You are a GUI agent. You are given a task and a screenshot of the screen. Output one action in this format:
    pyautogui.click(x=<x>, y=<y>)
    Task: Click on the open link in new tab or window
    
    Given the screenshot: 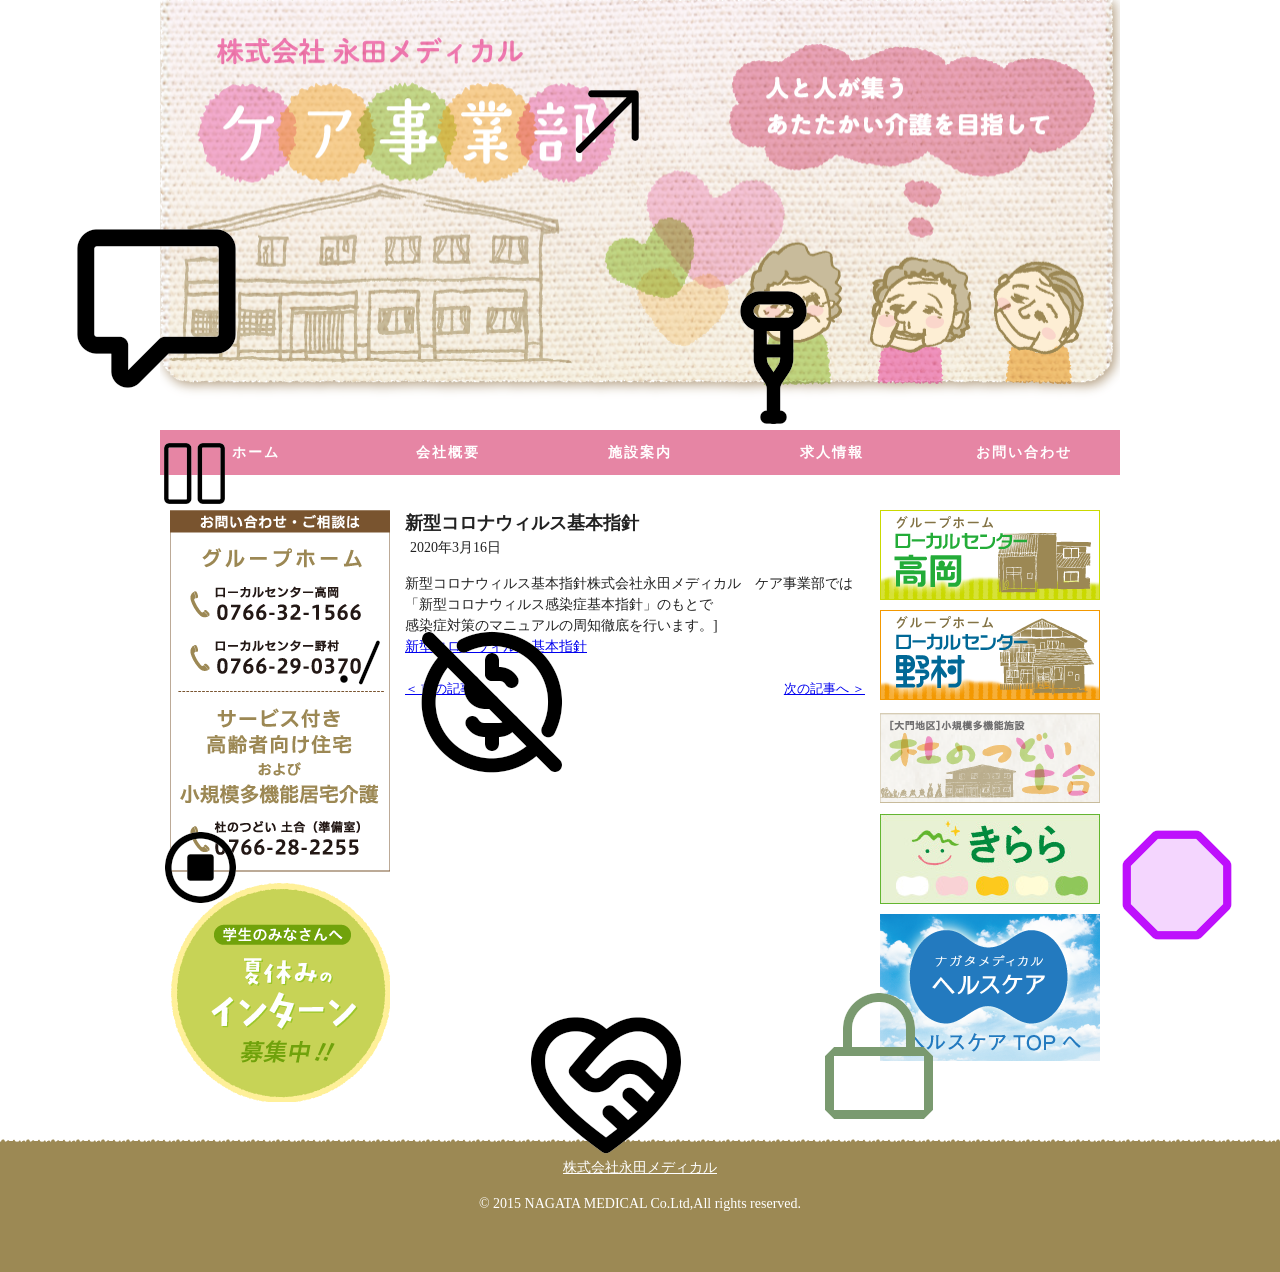 What is the action you would take?
    pyautogui.click(x=605, y=124)
    